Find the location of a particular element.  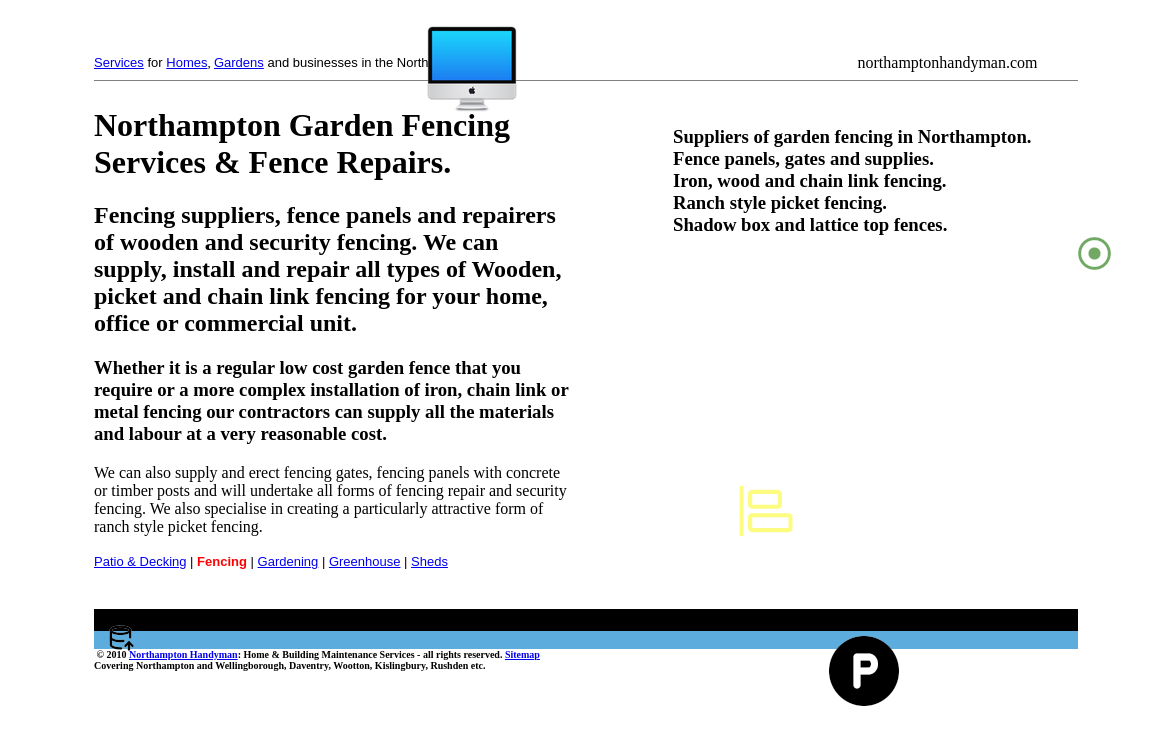

align text to the left is located at coordinates (765, 511).